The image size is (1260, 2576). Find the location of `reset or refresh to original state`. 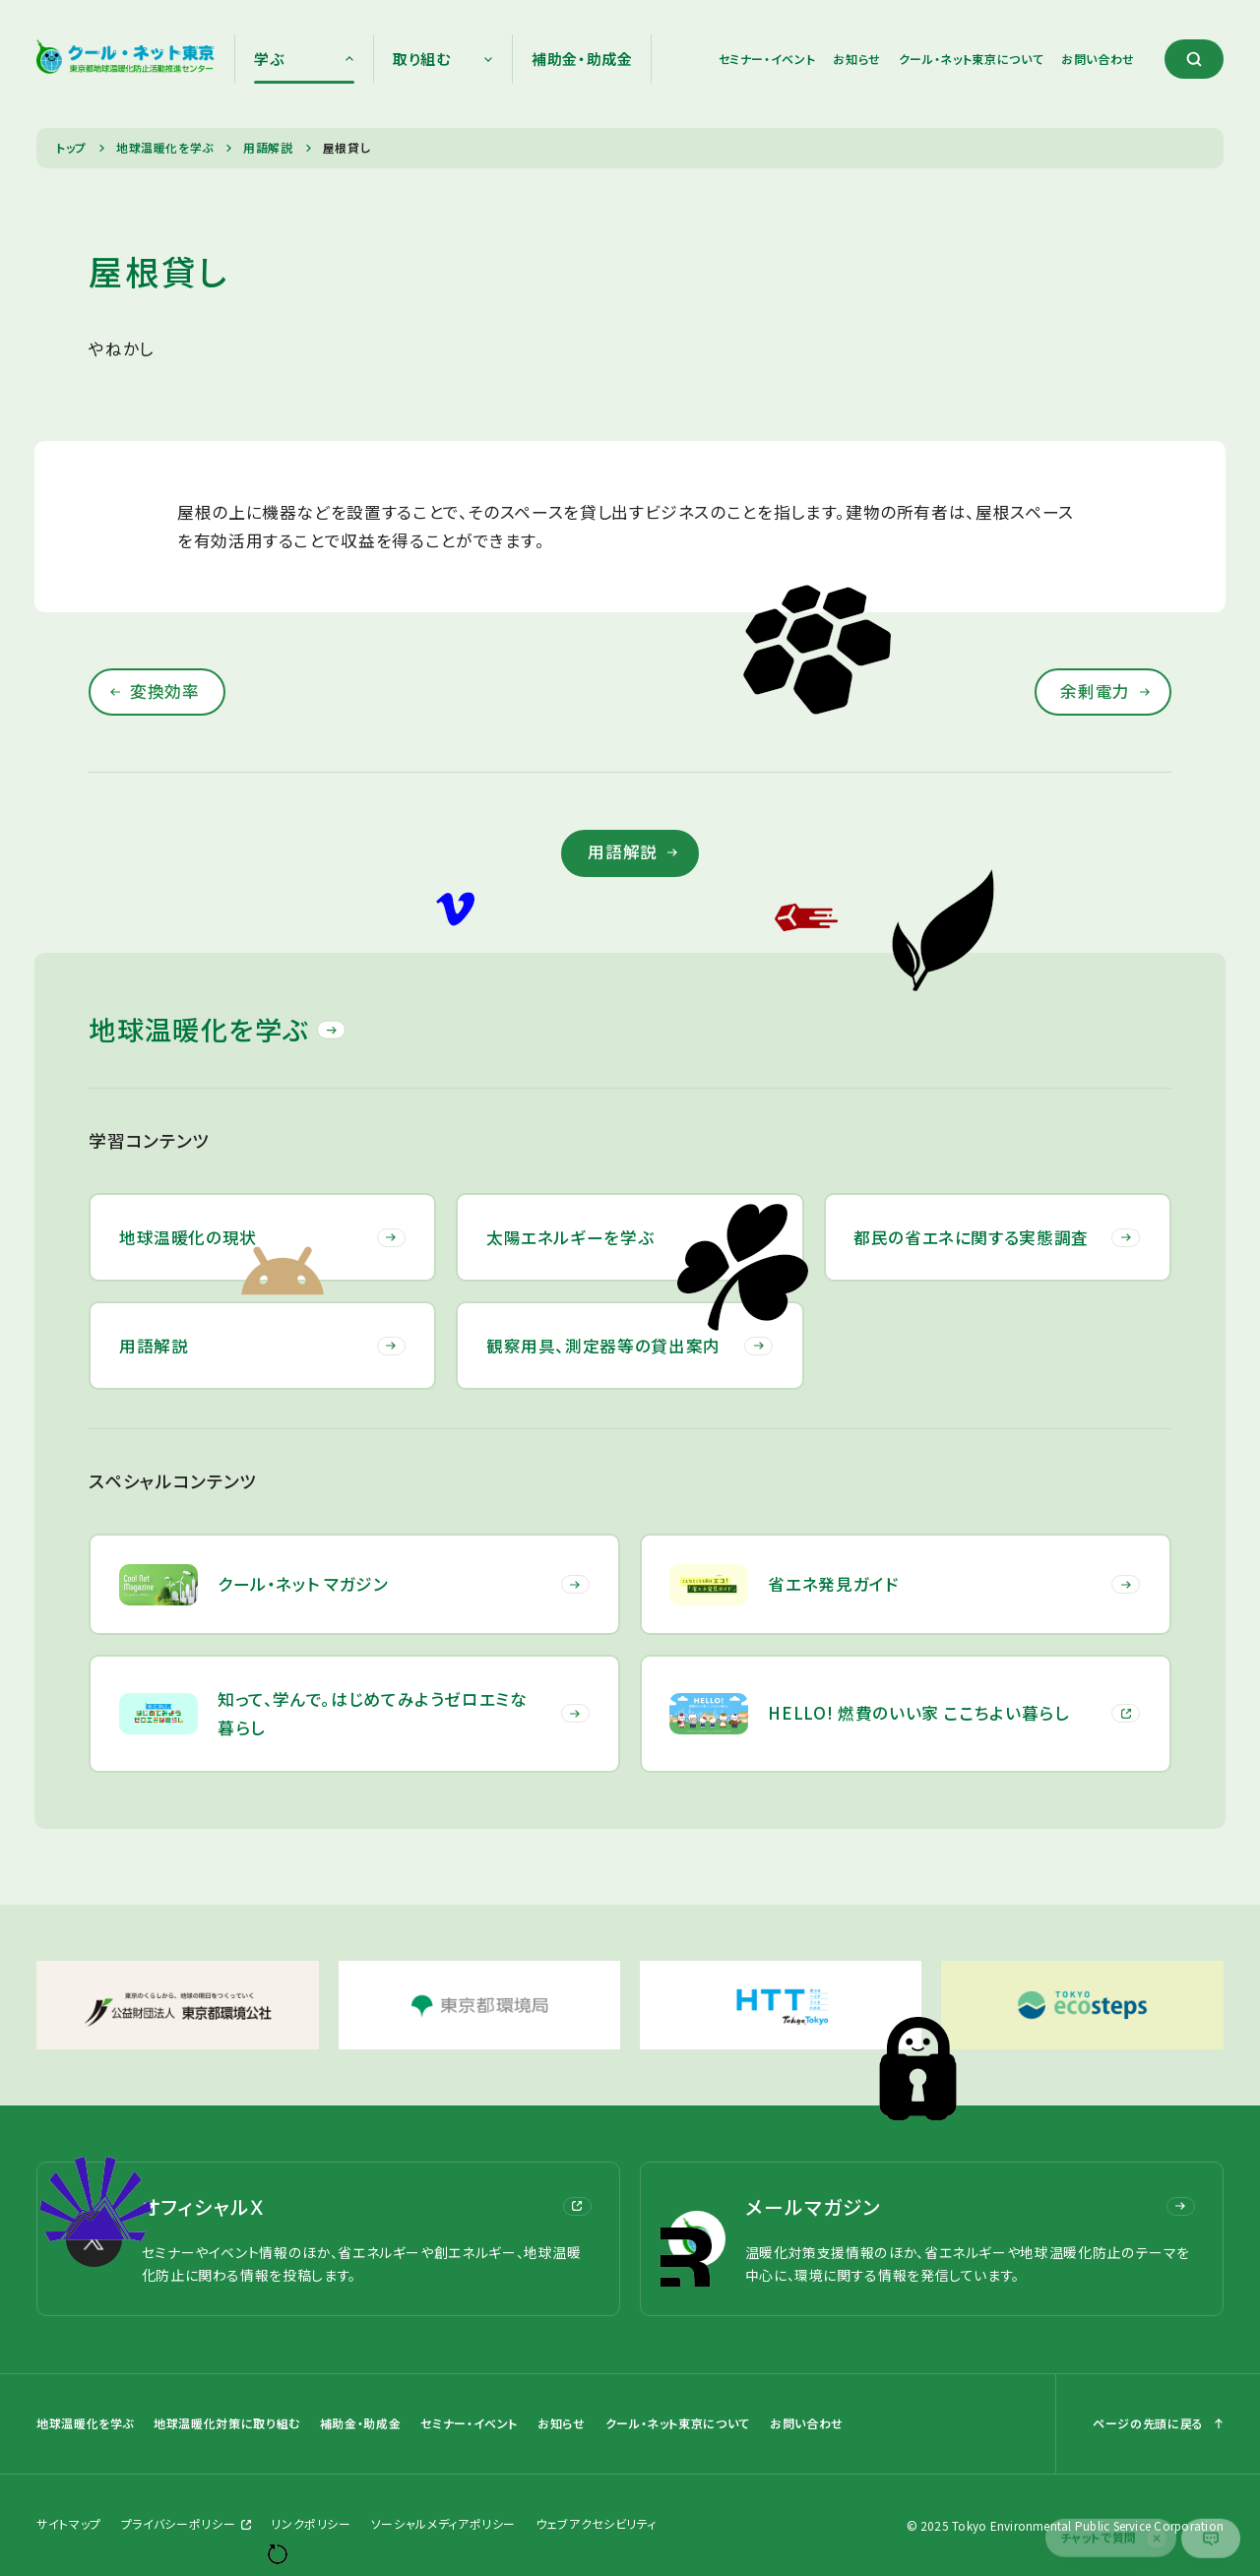

reset or refresh to original state is located at coordinates (278, 2554).